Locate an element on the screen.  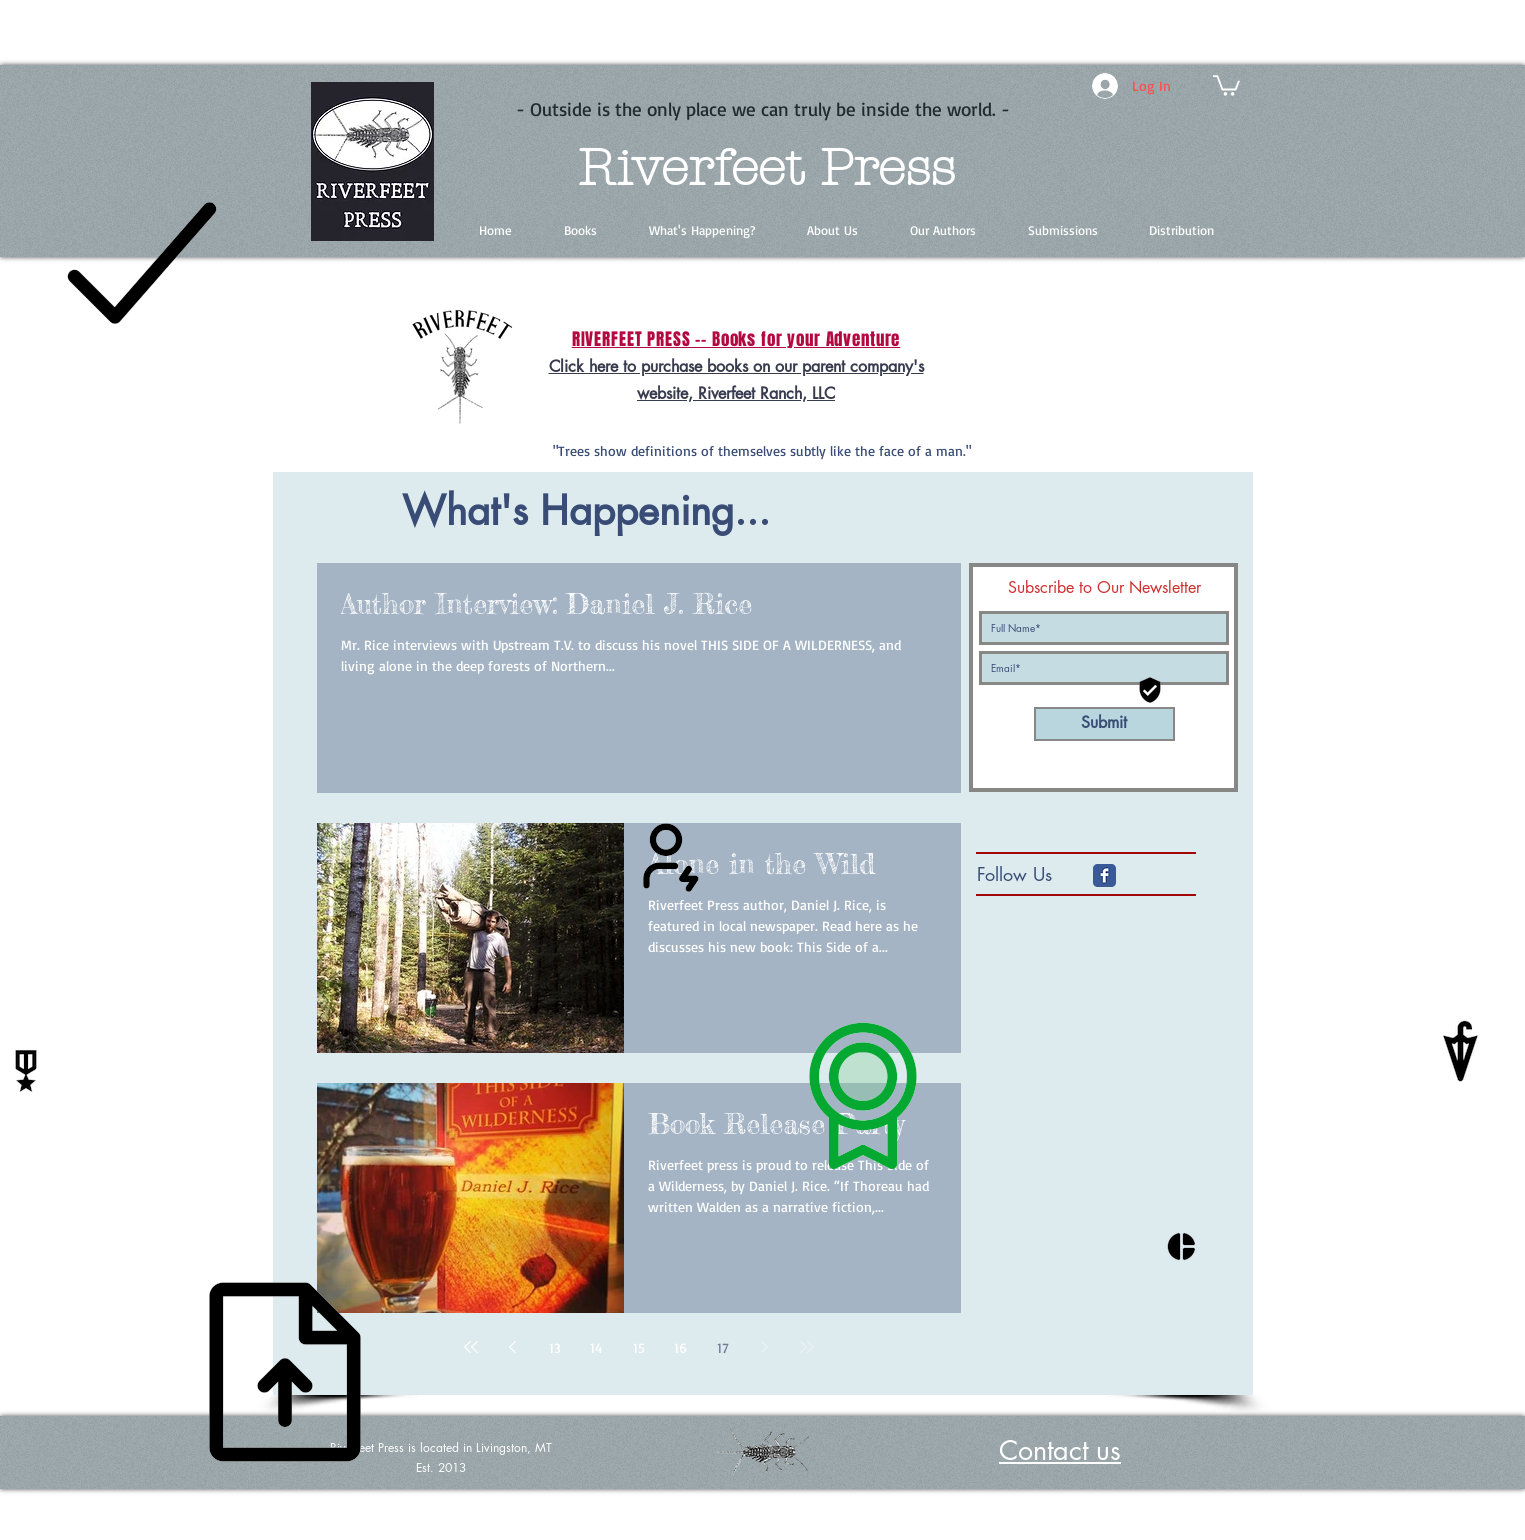
confirm or submit an action is located at coordinates (142, 263).